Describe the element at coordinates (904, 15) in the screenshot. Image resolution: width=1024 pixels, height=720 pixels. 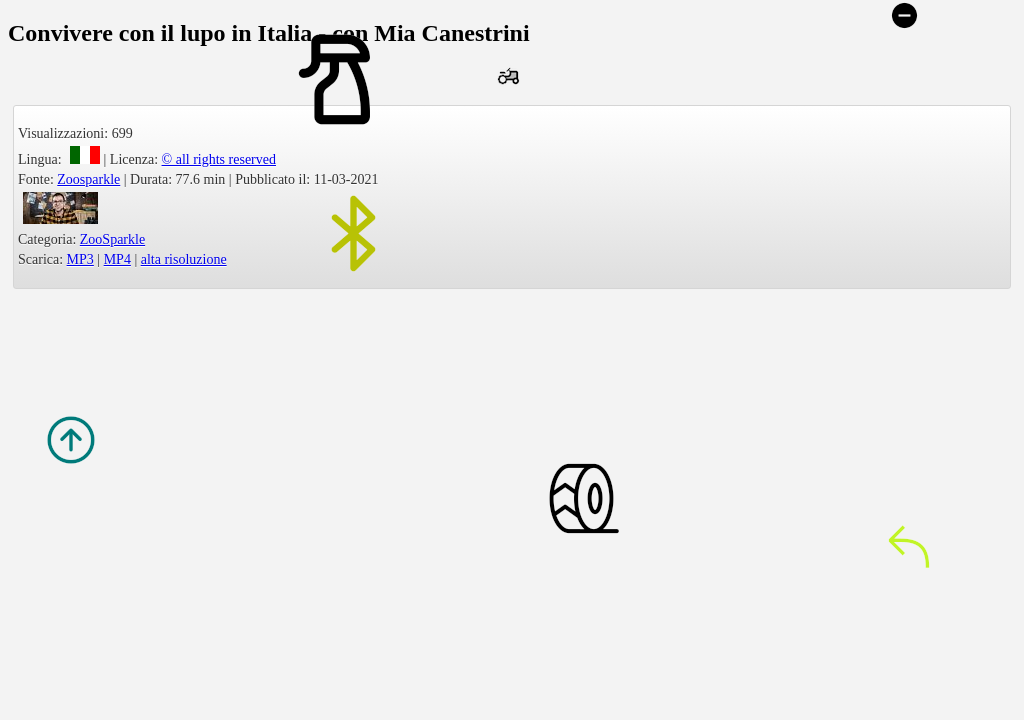
I see `remove an item from a list` at that location.